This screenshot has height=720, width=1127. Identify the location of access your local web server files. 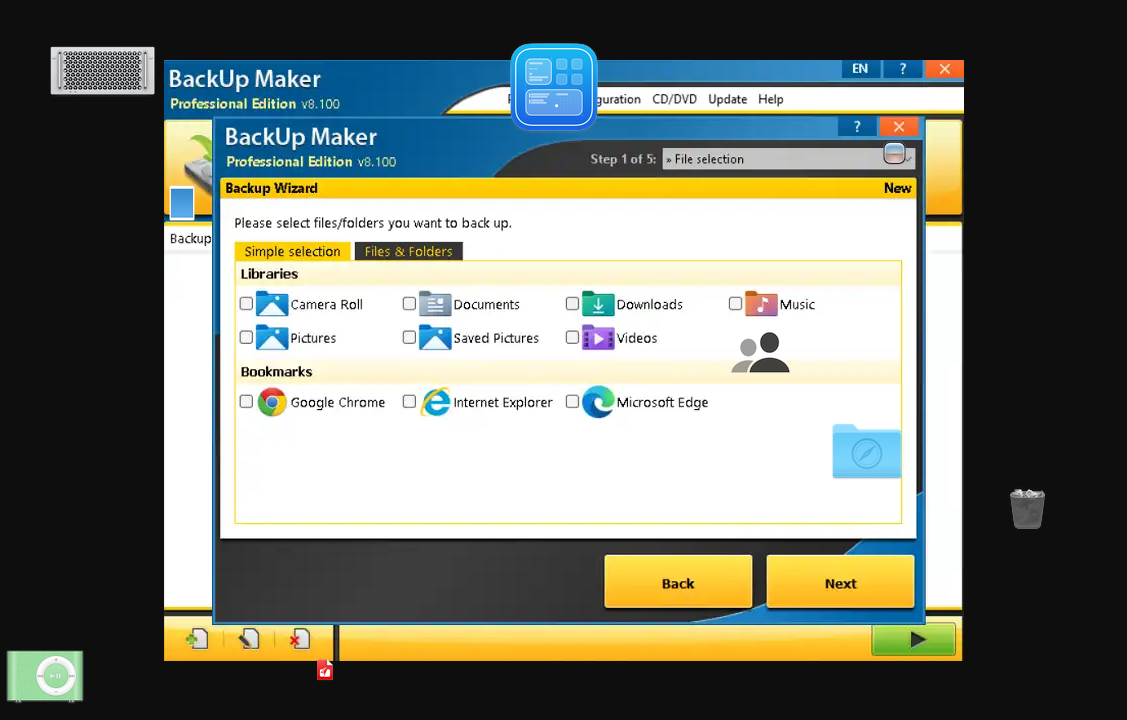
(867, 451).